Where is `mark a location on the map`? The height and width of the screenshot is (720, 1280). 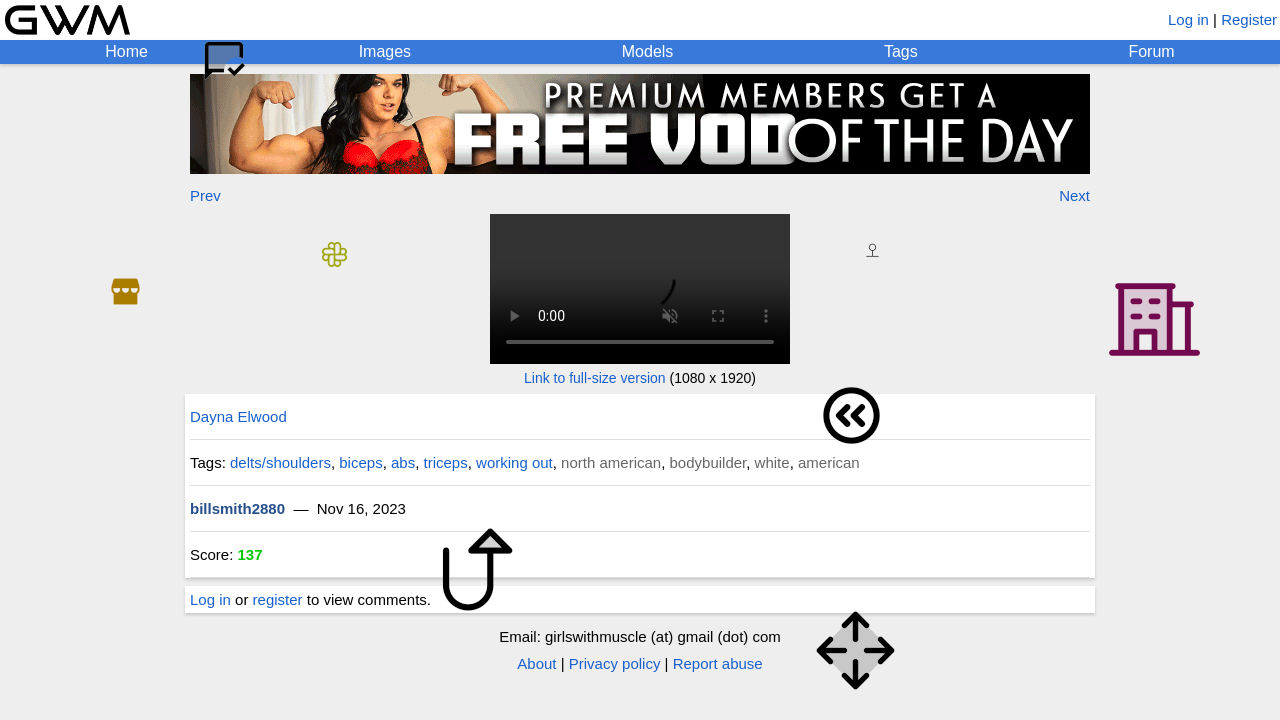 mark a location on the map is located at coordinates (872, 250).